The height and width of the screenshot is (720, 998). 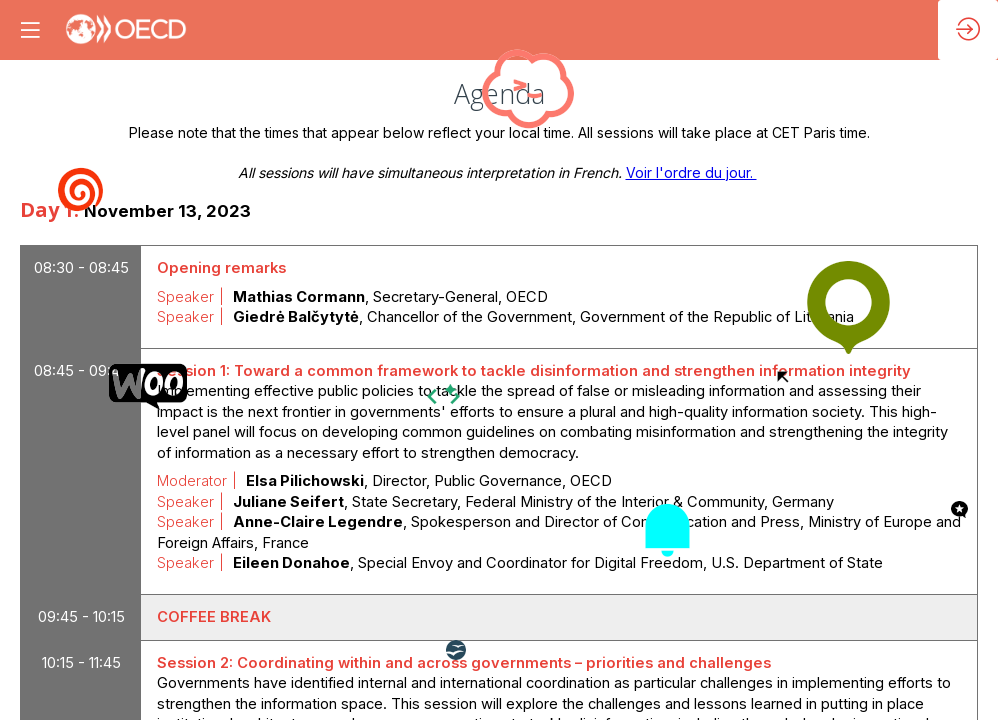 I want to click on open termius ssh client, so click(x=528, y=89).